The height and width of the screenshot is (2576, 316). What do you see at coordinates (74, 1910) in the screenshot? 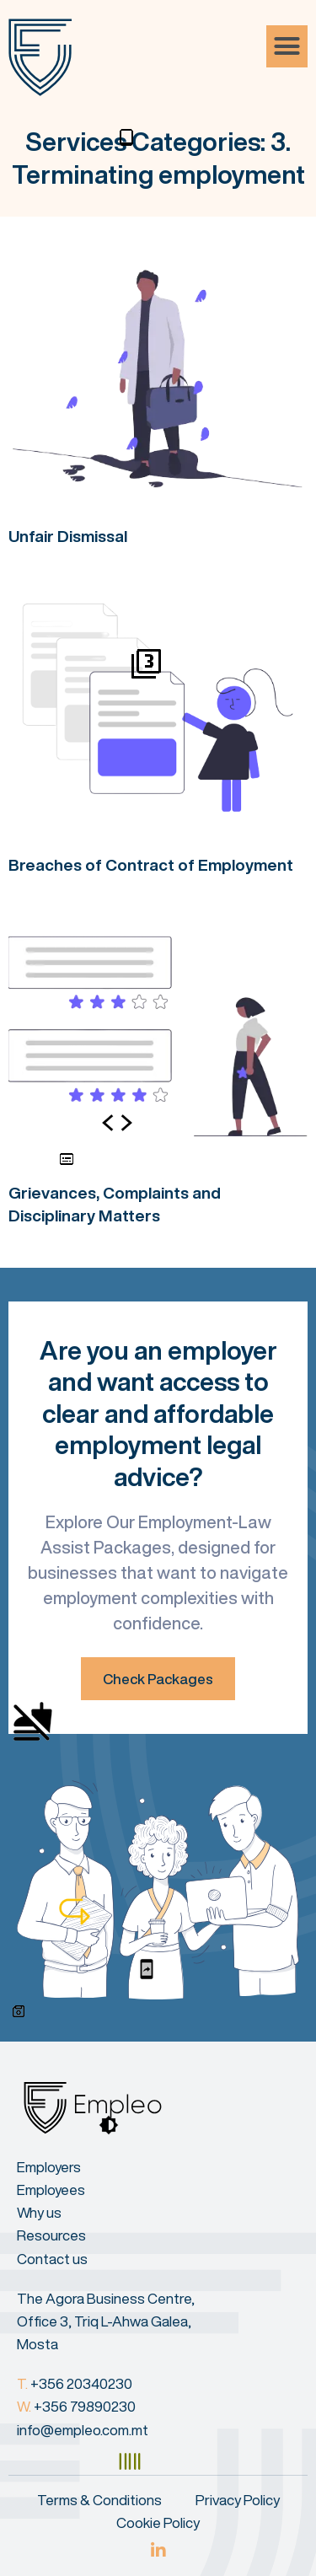
I see `redo or repeat the last action` at bounding box center [74, 1910].